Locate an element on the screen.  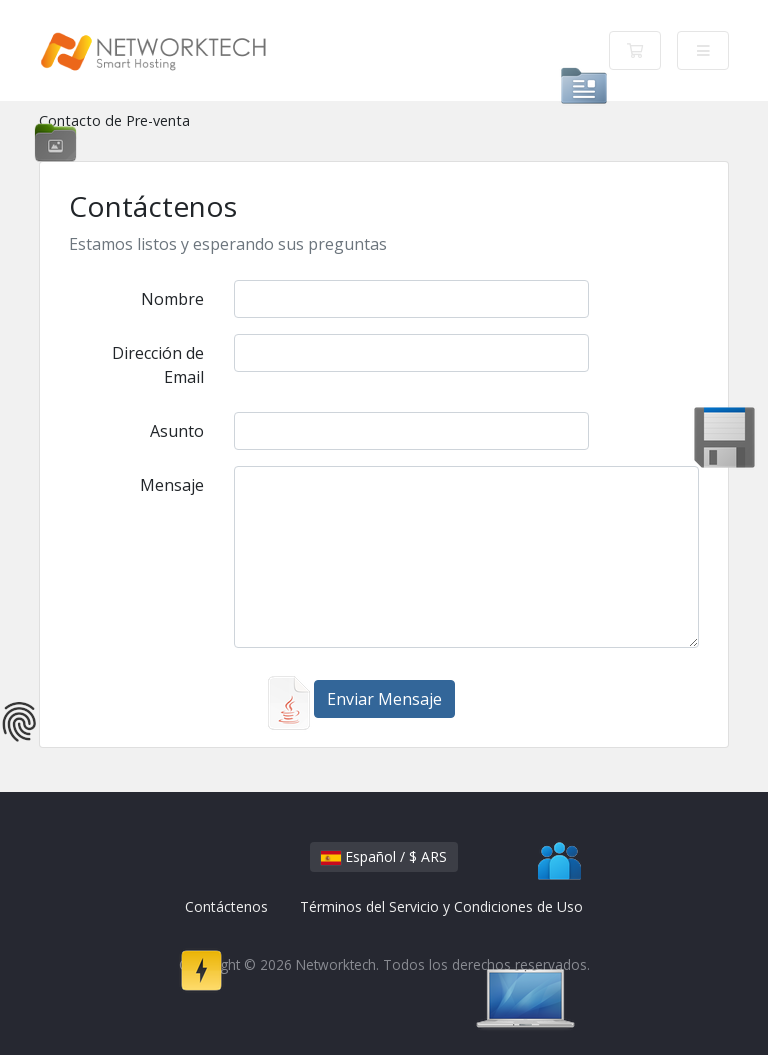
open the people app to manage contacts is located at coordinates (559, 859).